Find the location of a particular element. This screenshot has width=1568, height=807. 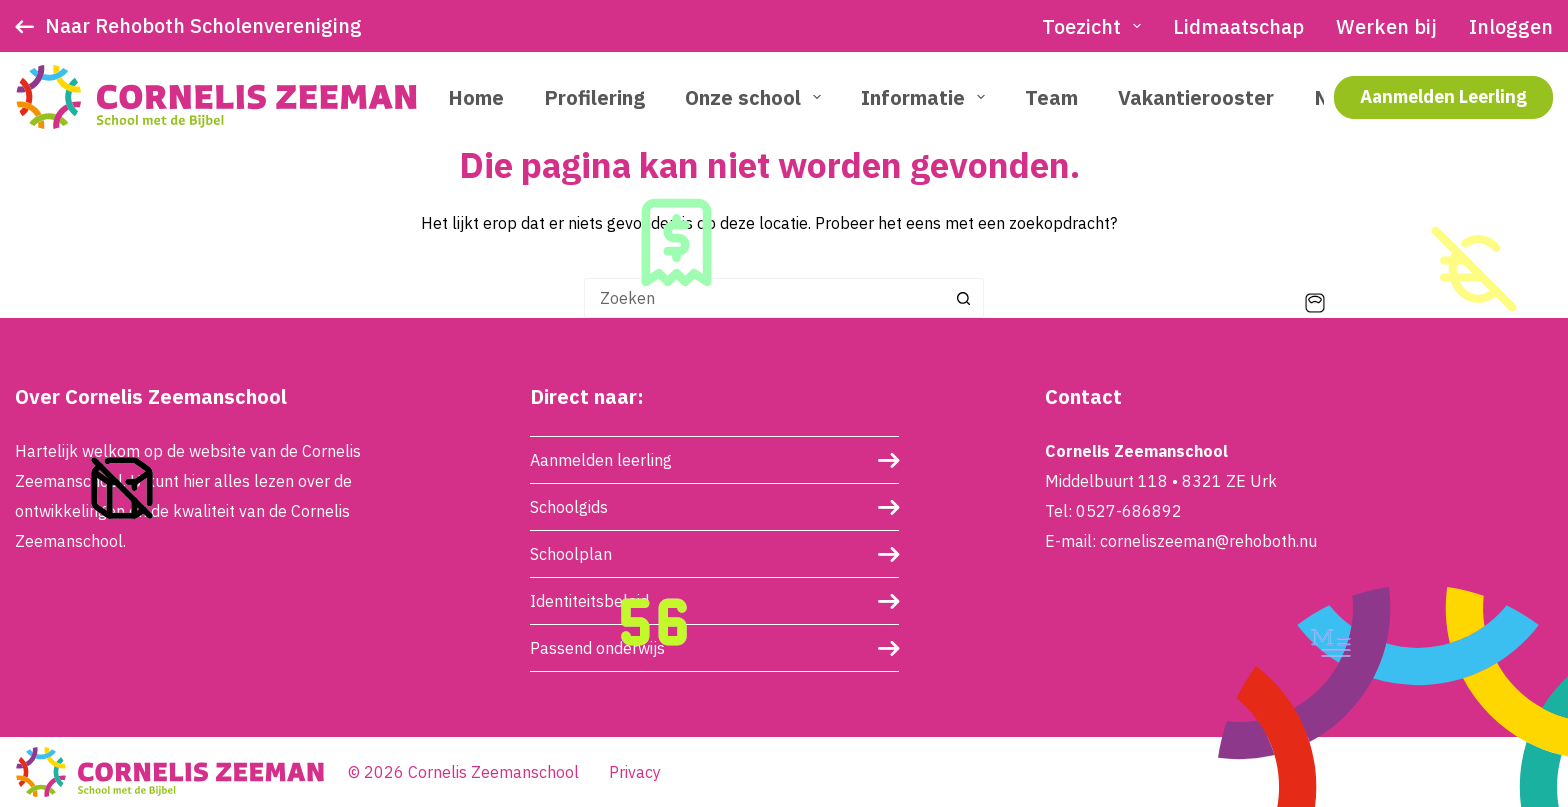

open article on Medium is located at coordinates (1331, 643).